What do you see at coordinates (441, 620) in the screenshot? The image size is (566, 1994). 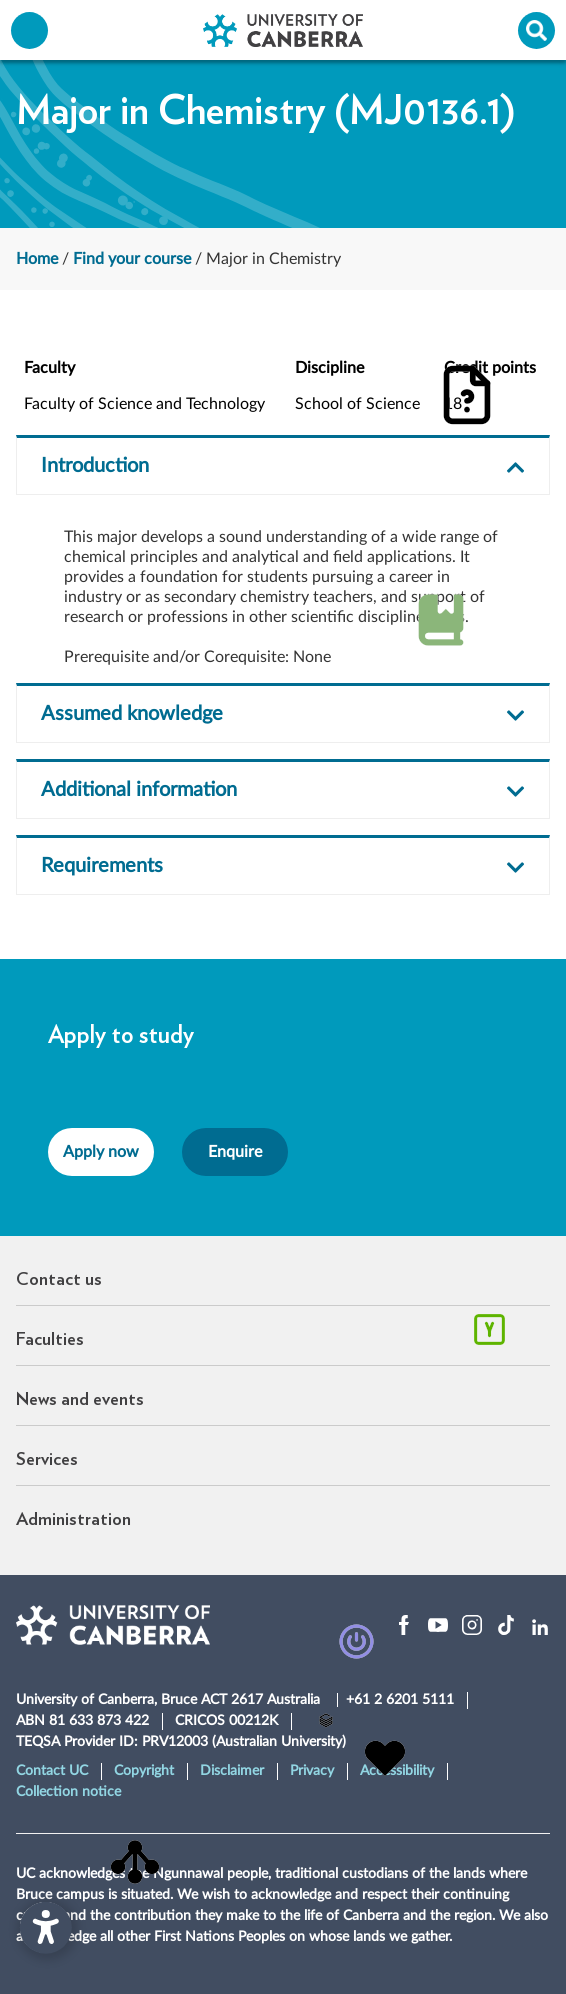 I see `access your bookmarked reading list` at bounding box center [441, 620].